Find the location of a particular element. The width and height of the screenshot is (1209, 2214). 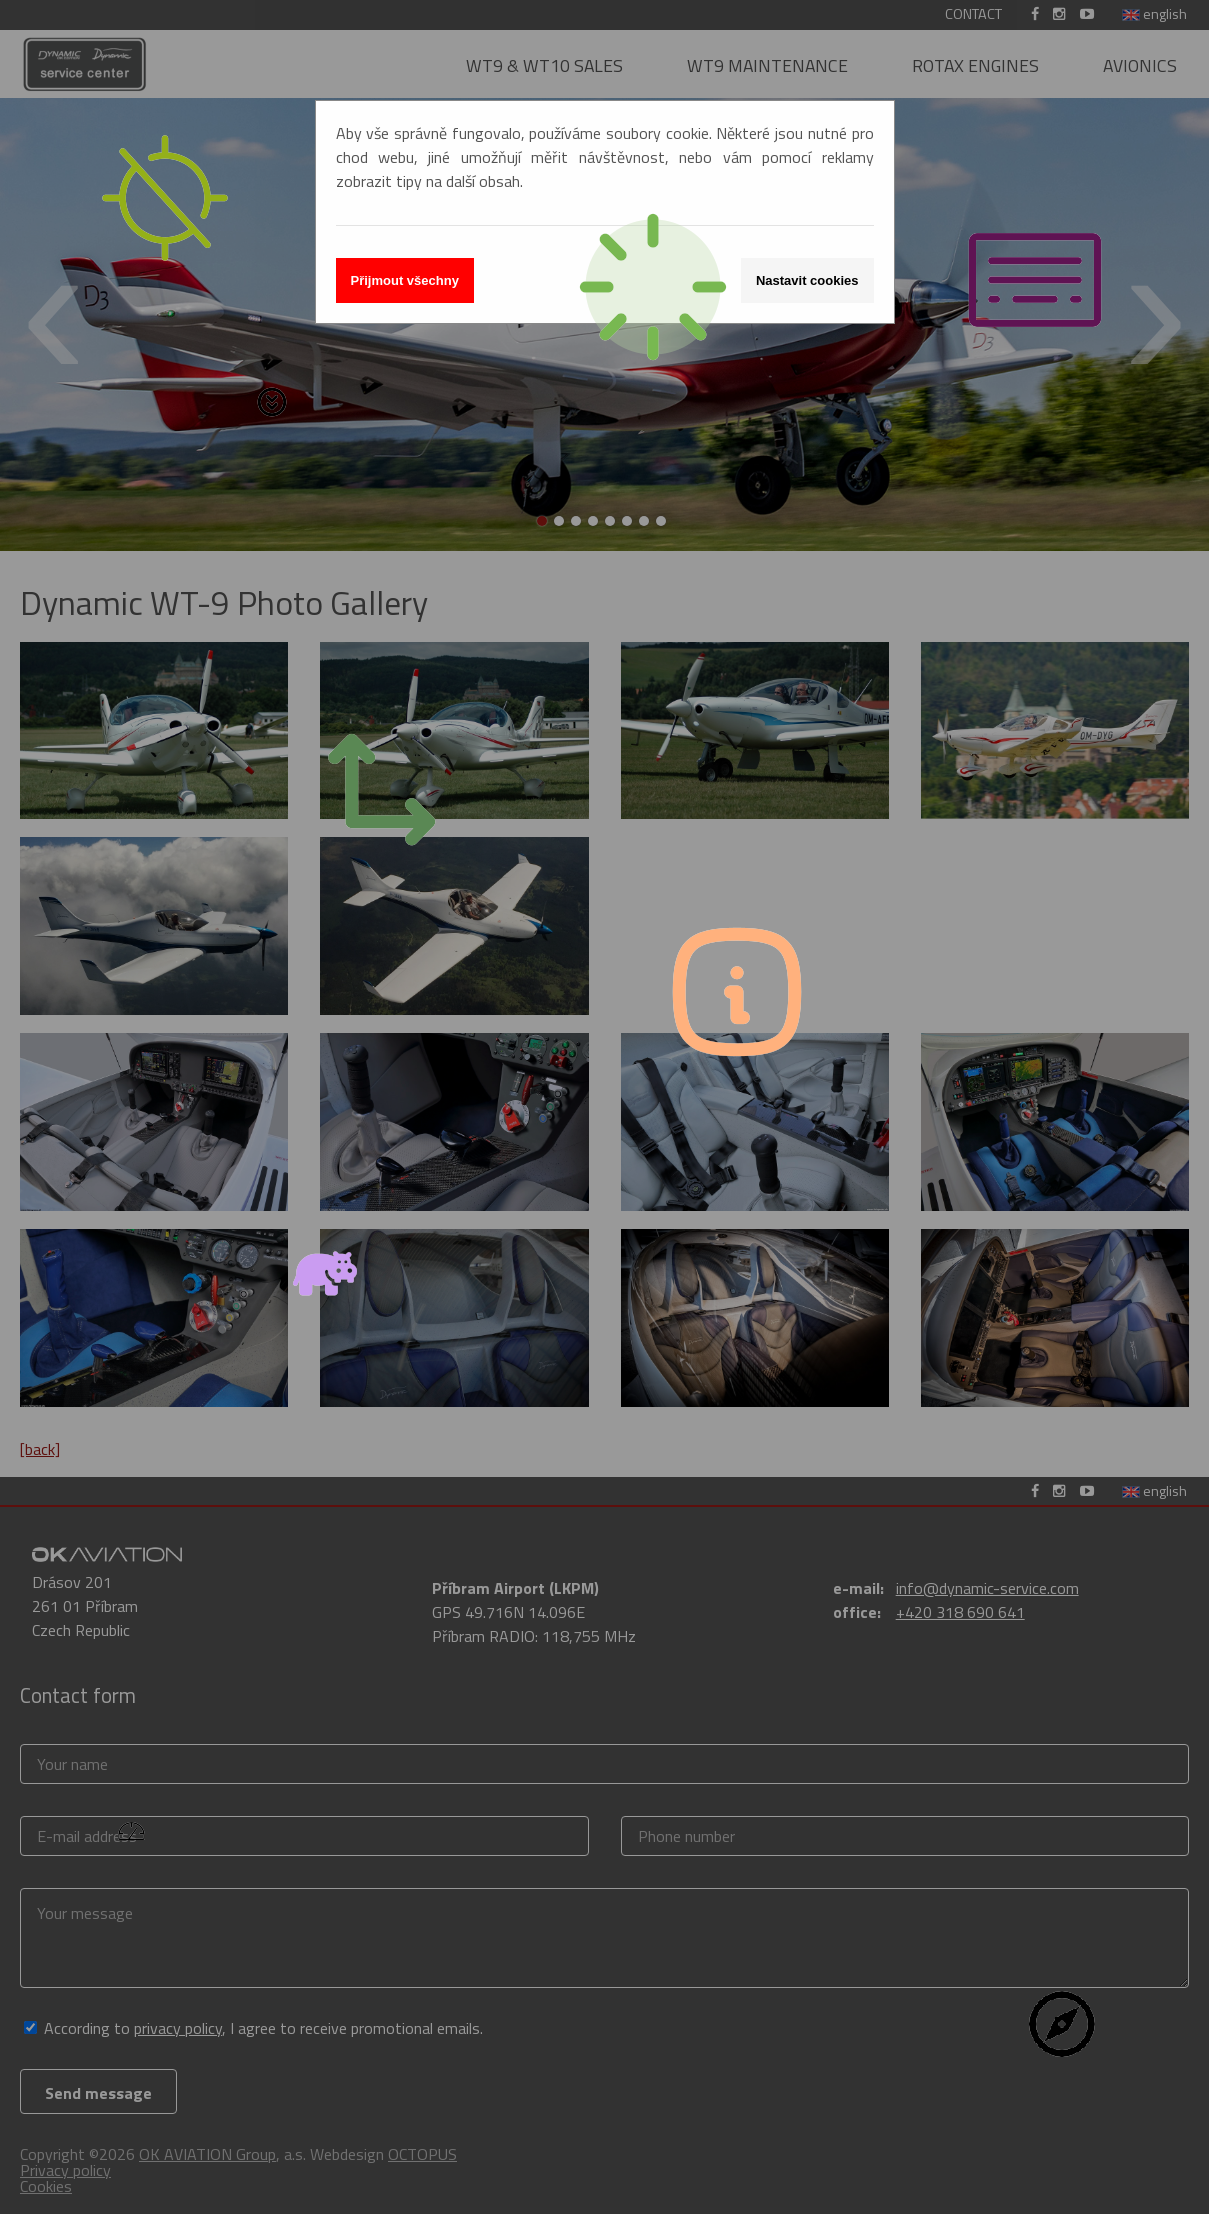

expand all content below is located at coordinates (272, 402).